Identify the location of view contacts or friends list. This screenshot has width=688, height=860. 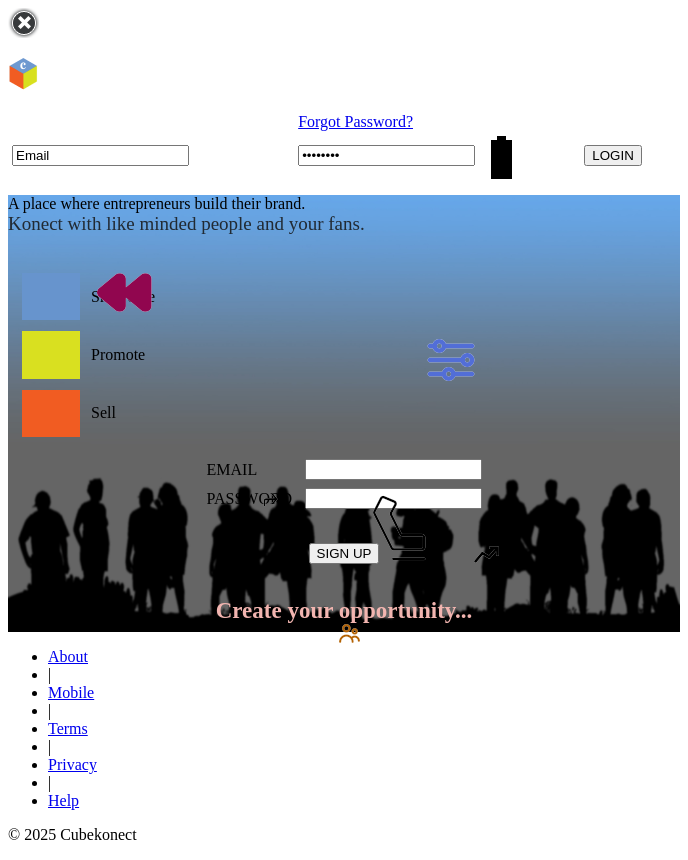
(349, 633).